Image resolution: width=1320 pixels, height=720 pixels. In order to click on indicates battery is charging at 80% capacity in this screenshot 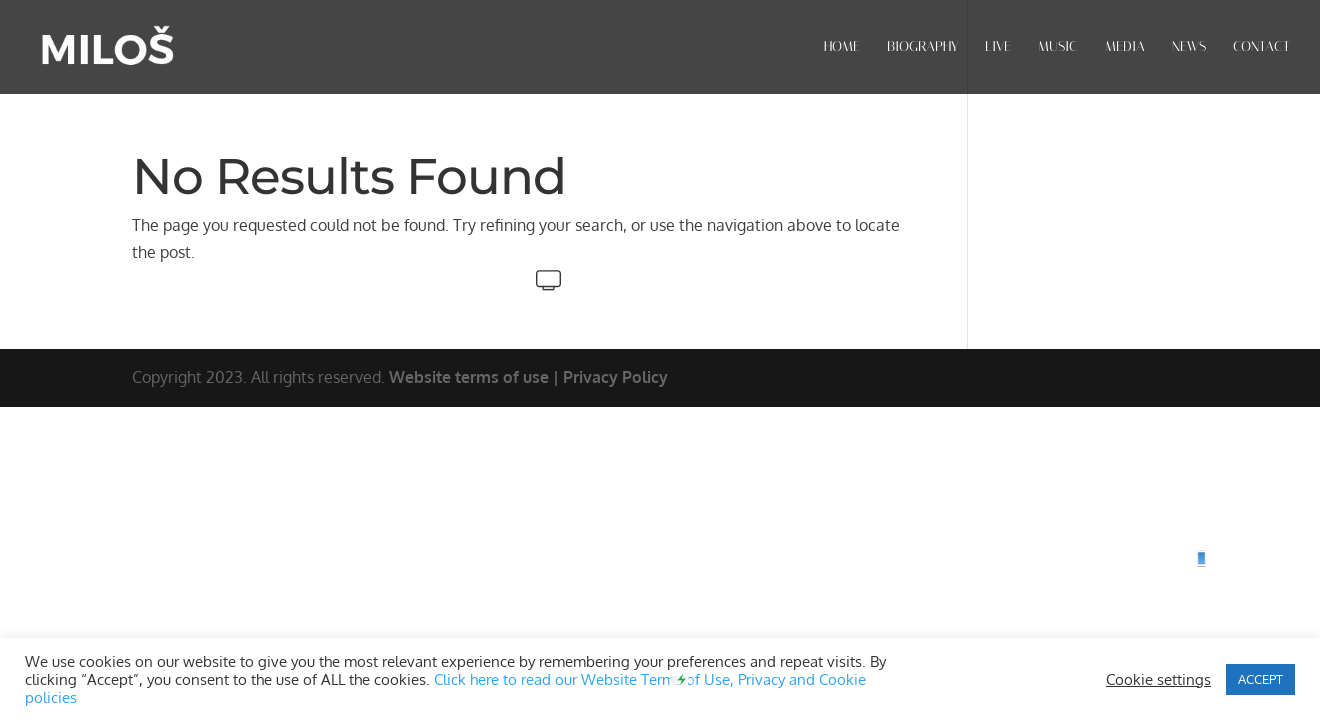, I will do `click(682, 679)`.